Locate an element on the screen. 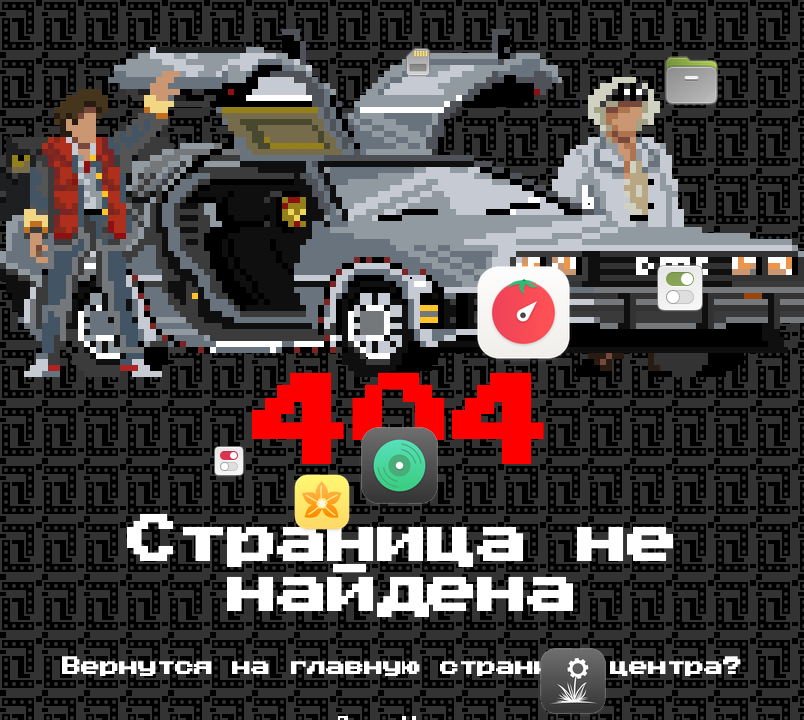 This screenshot has height=720, width=804. open wicked engine editor is located at coordinates (573, 681).